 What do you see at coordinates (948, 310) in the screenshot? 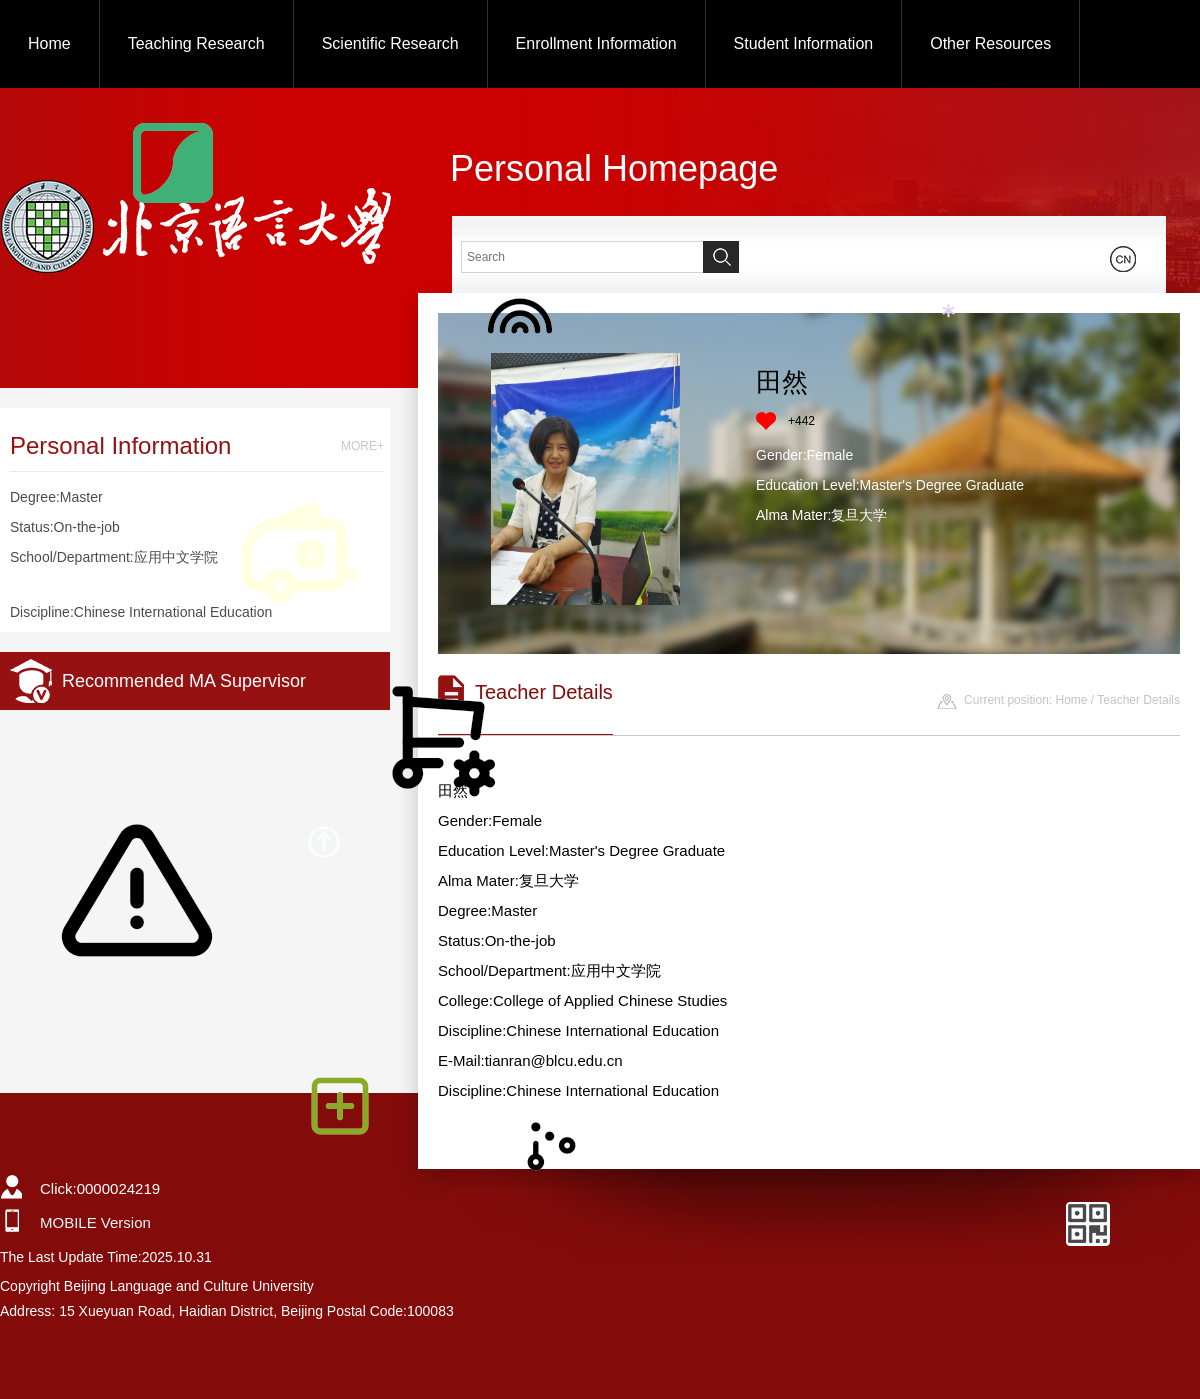
I see `indicates a required field in a form` at bounding box center [948, 310].